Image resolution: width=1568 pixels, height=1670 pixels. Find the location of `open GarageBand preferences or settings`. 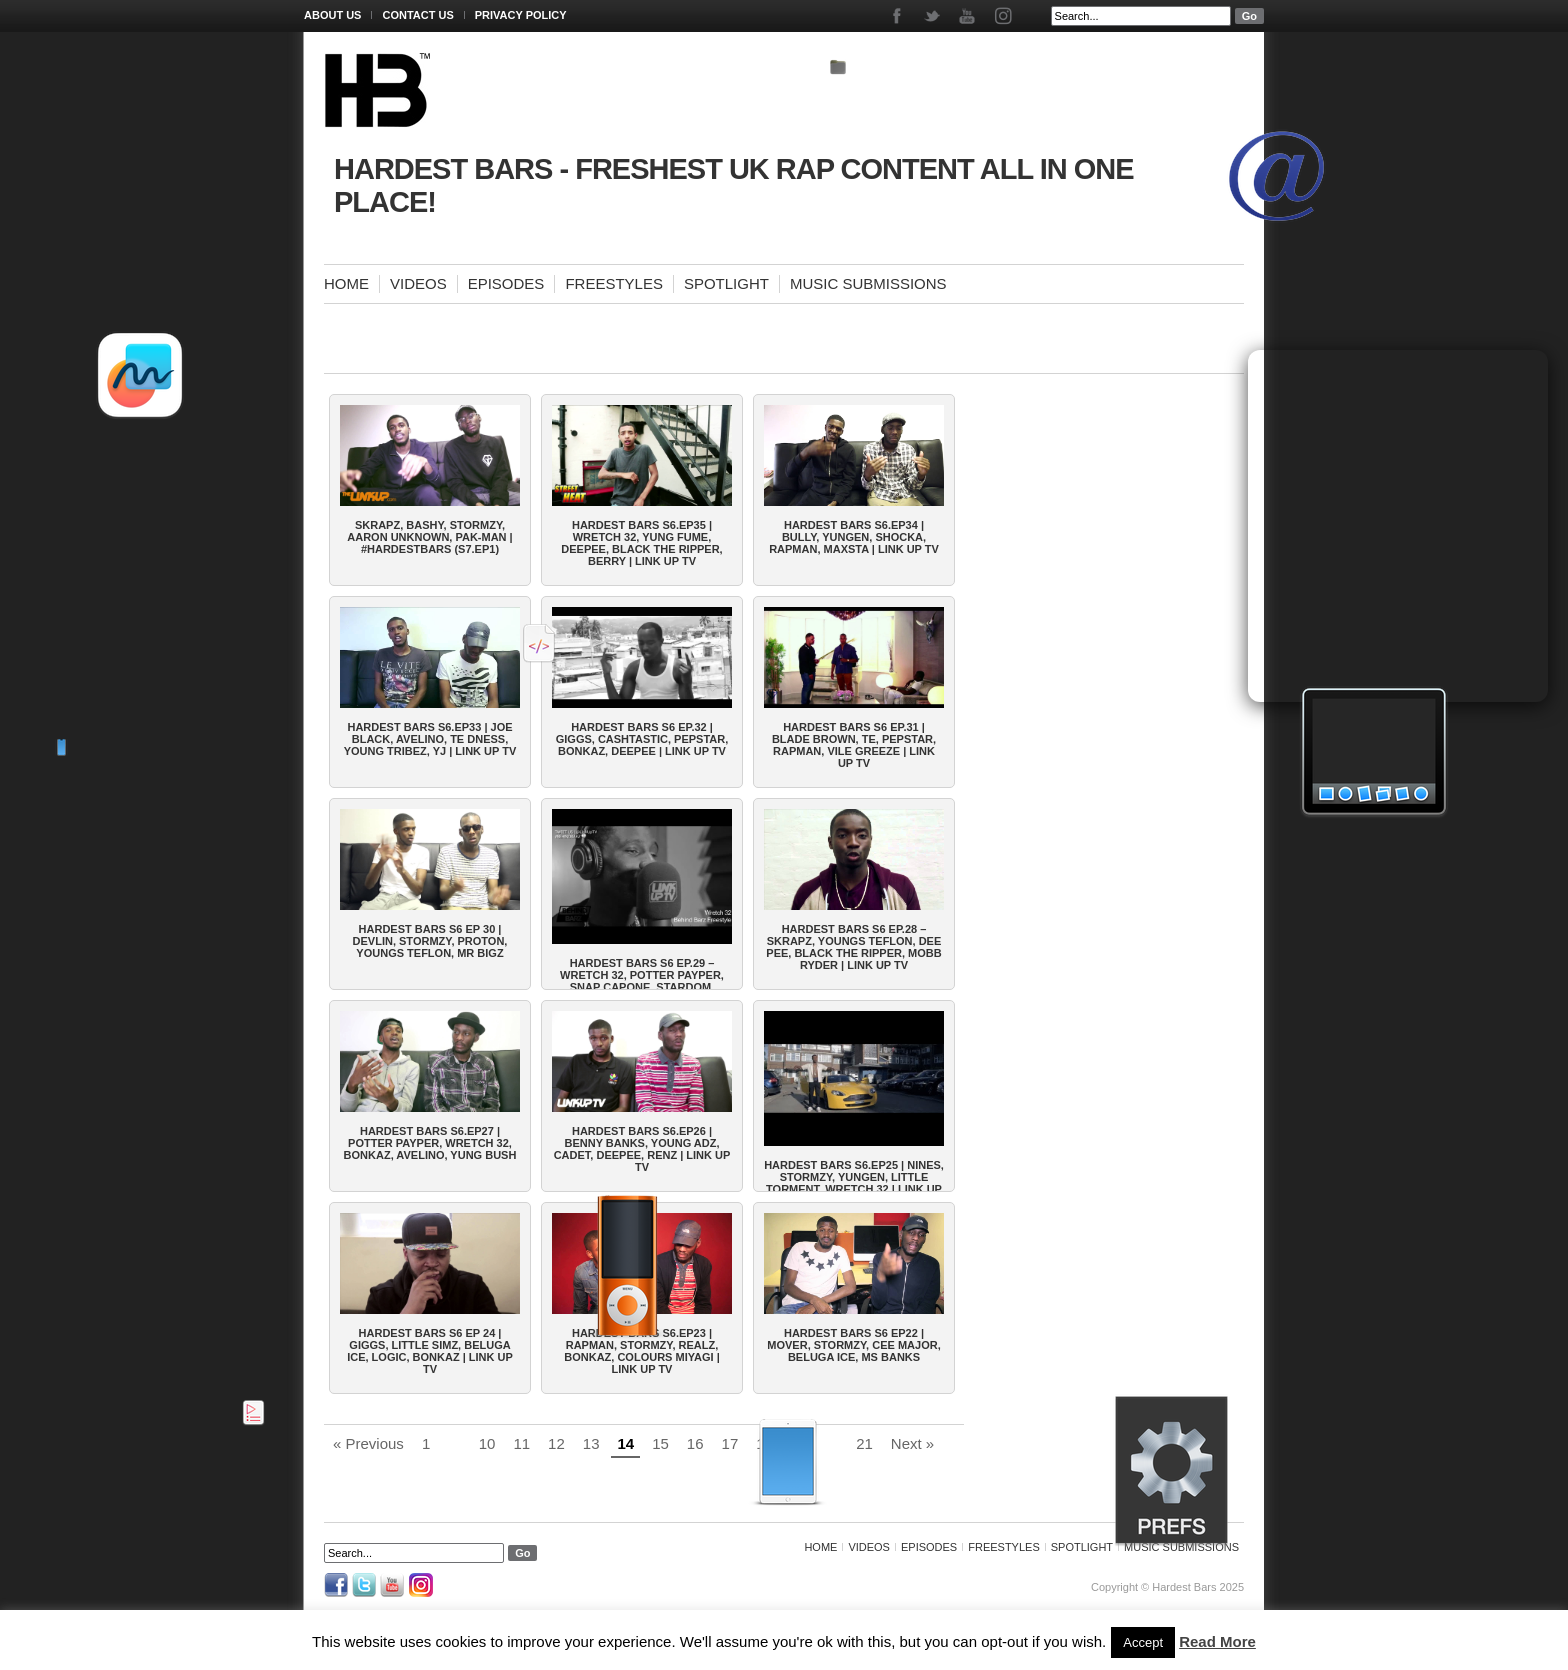

open GarageBand preferences or settings is located at coordinates (1171, 1473).